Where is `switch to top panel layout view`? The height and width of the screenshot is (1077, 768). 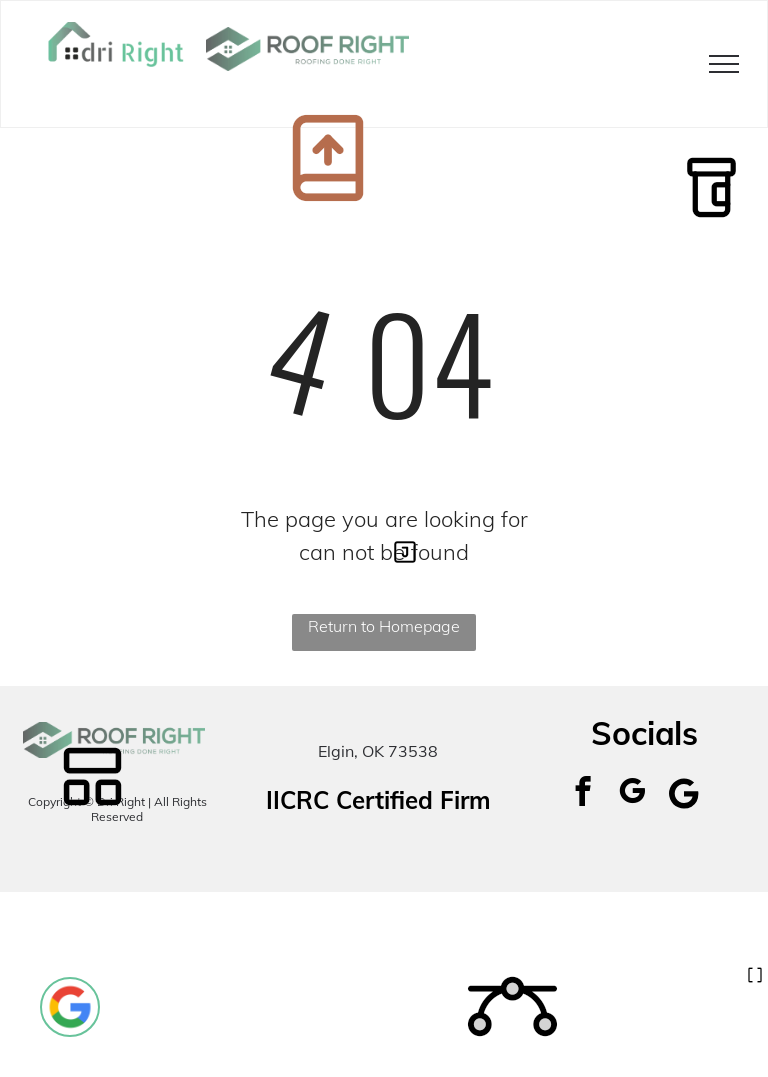 switch to top panel layout view is located at coordinates (92, 776).